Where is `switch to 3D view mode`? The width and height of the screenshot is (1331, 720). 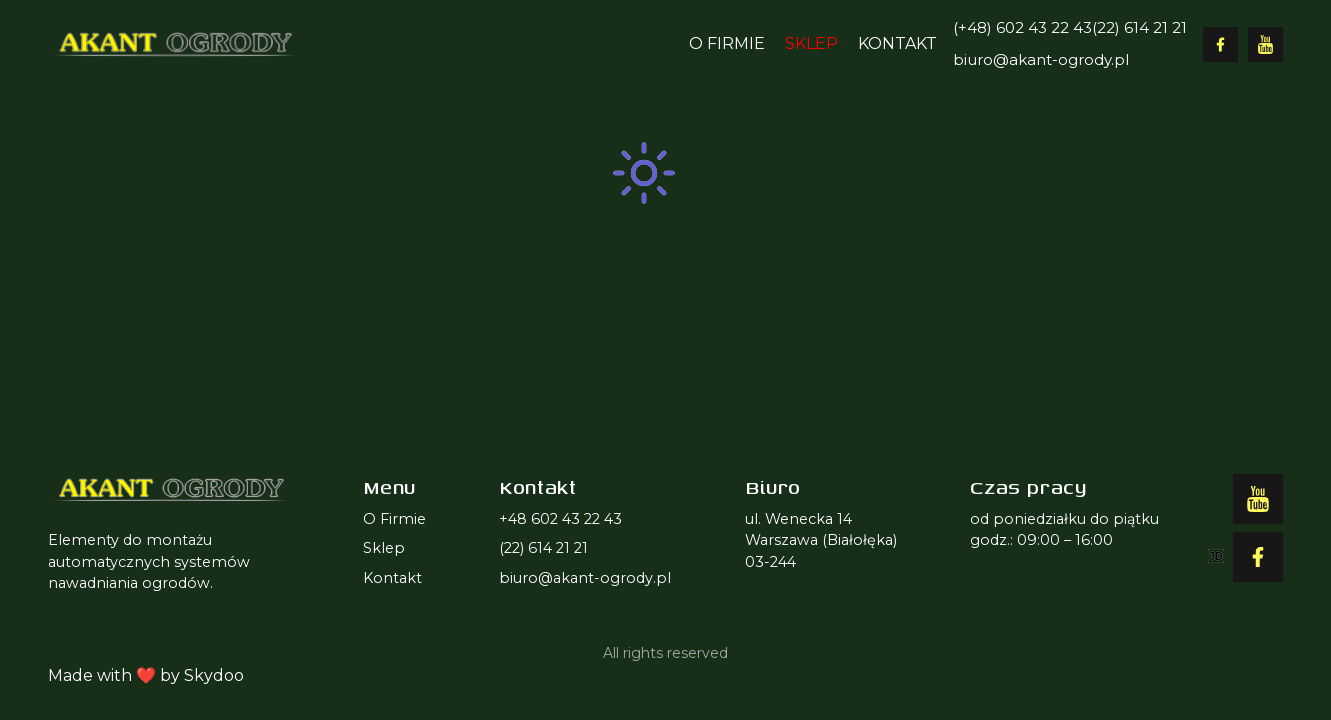
switch to 3D view mode is located at coordinates (1216, 556).